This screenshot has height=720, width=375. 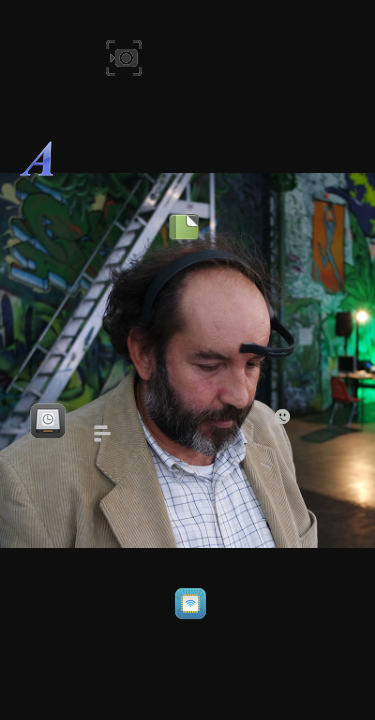 What do you see at coordinates (36, 159) in the screenshot?
I see `access font library or text styles` at bounding box center [36, 159].